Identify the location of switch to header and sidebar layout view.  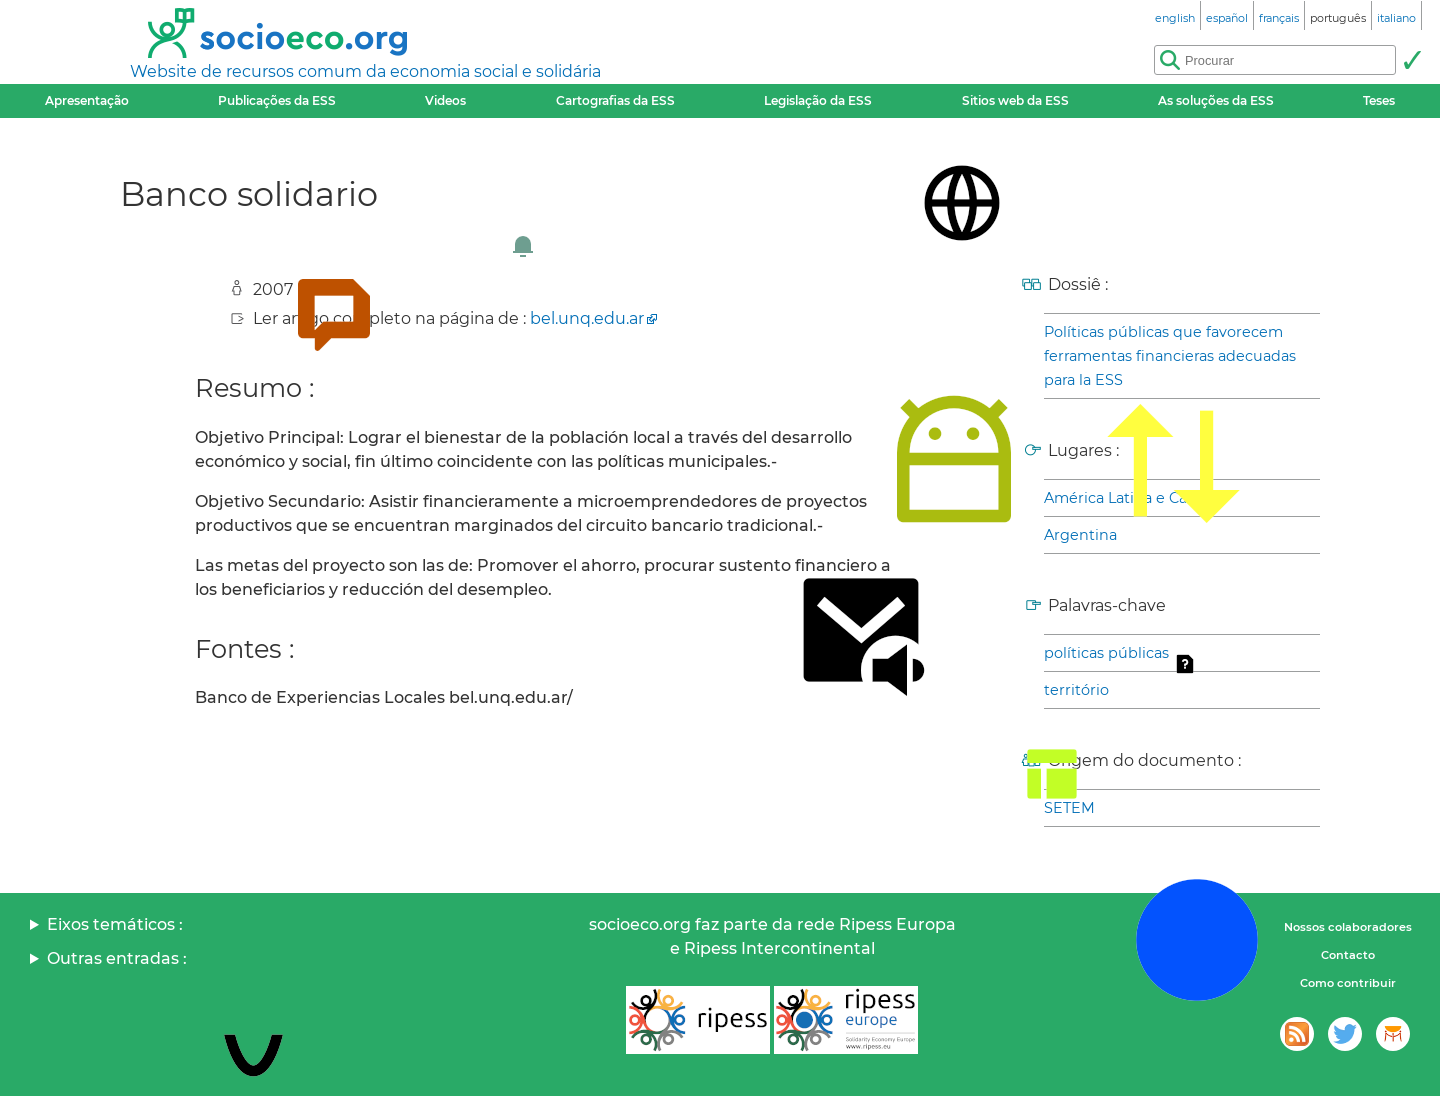
(1052, 774).